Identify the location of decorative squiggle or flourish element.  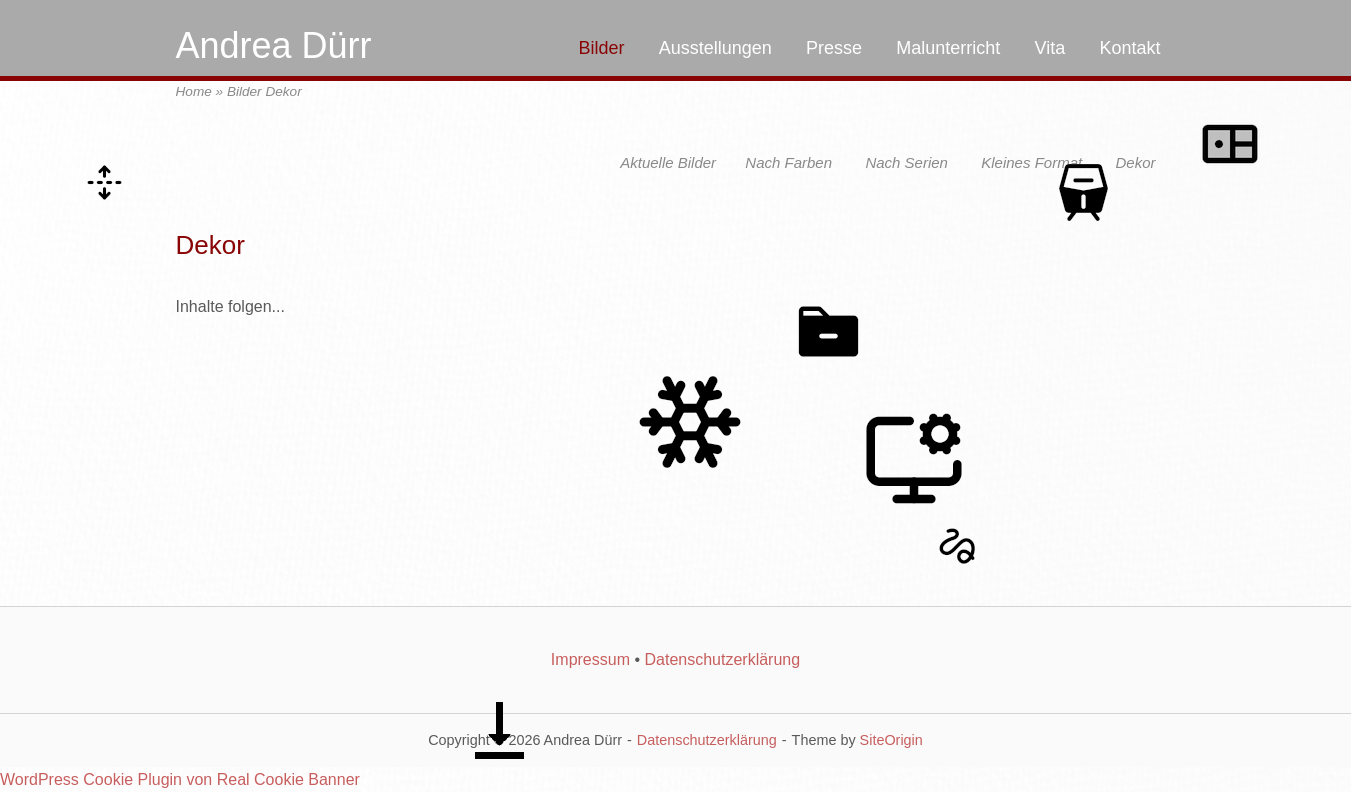
(957, 546).